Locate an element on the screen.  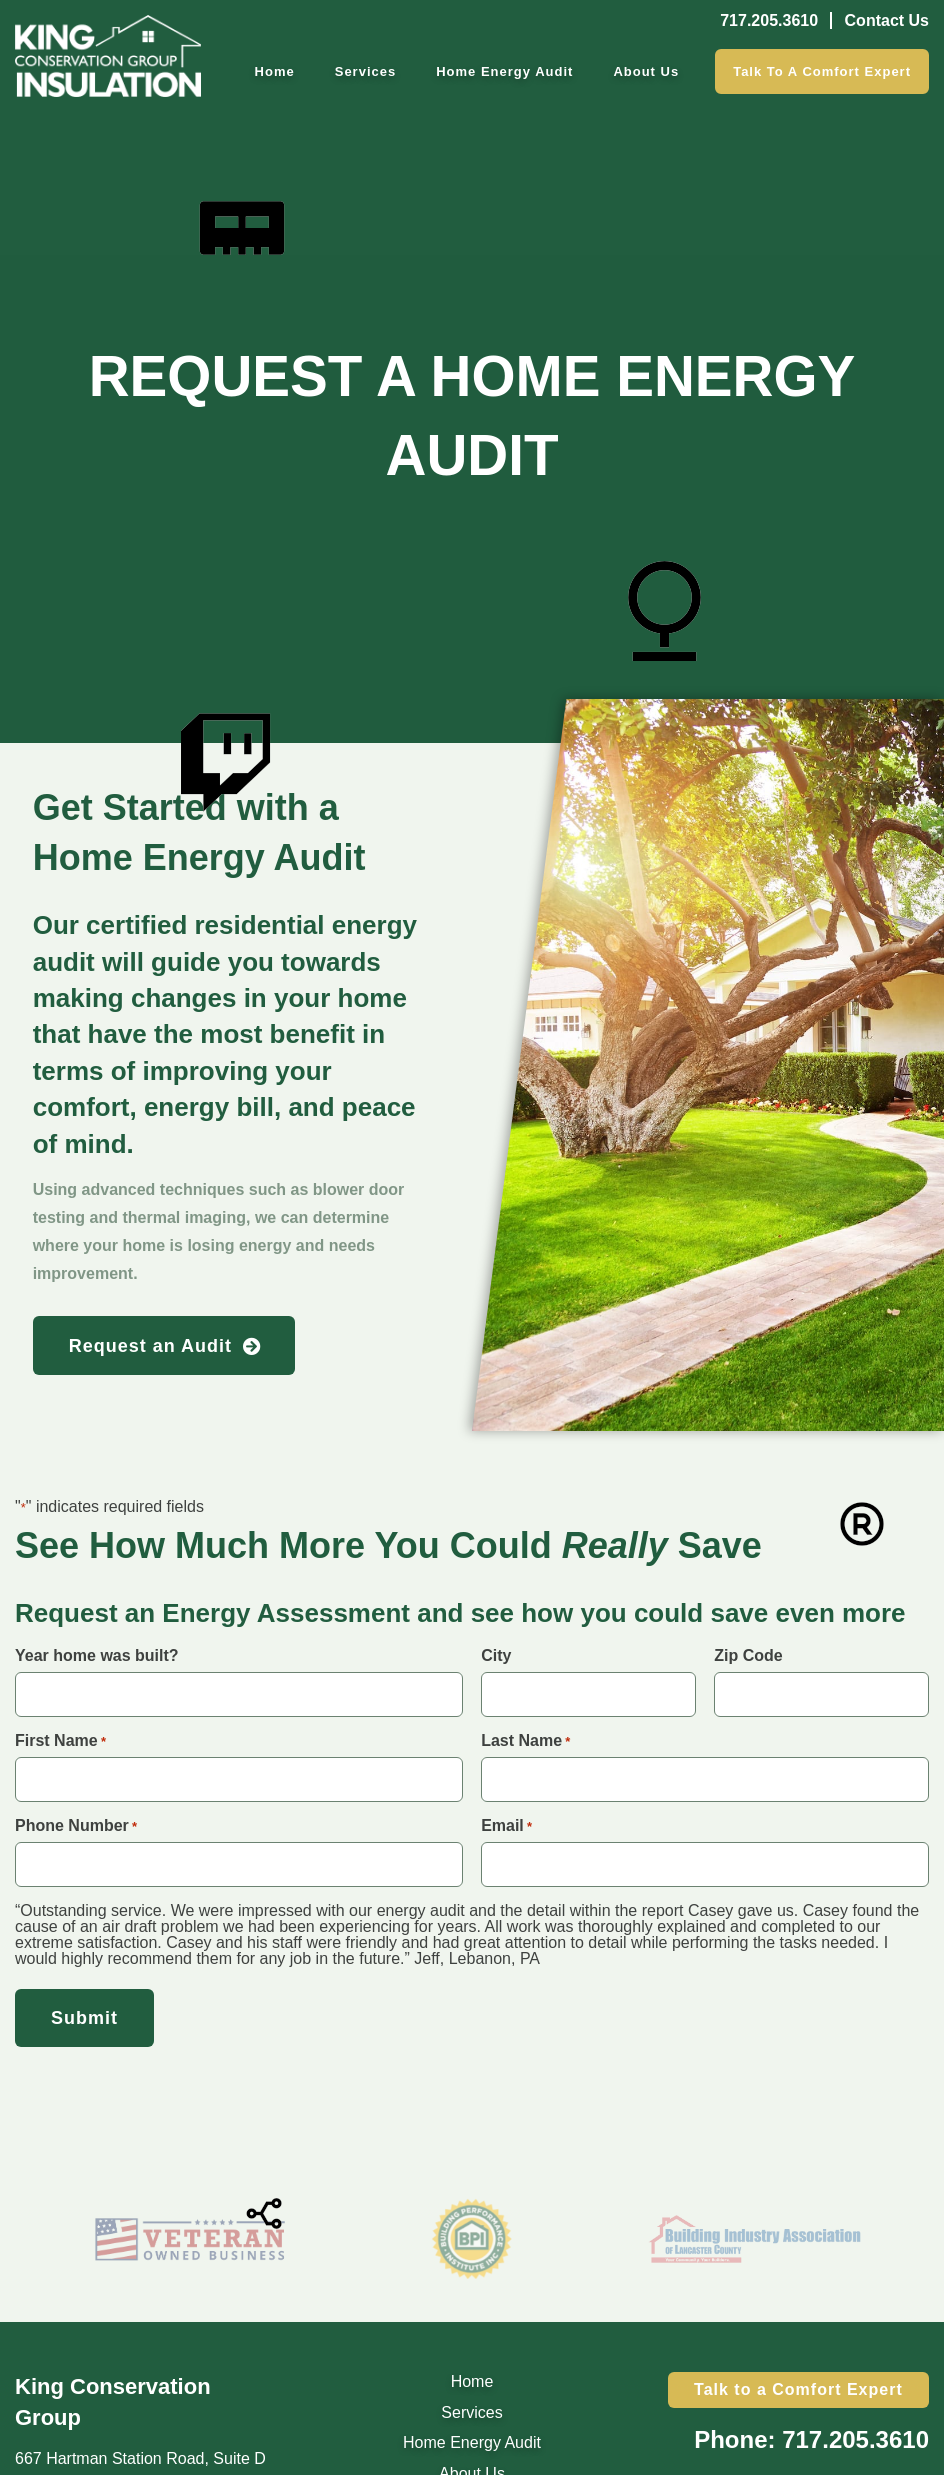
view RAM or memory usage is located at coordinates (242, 228).